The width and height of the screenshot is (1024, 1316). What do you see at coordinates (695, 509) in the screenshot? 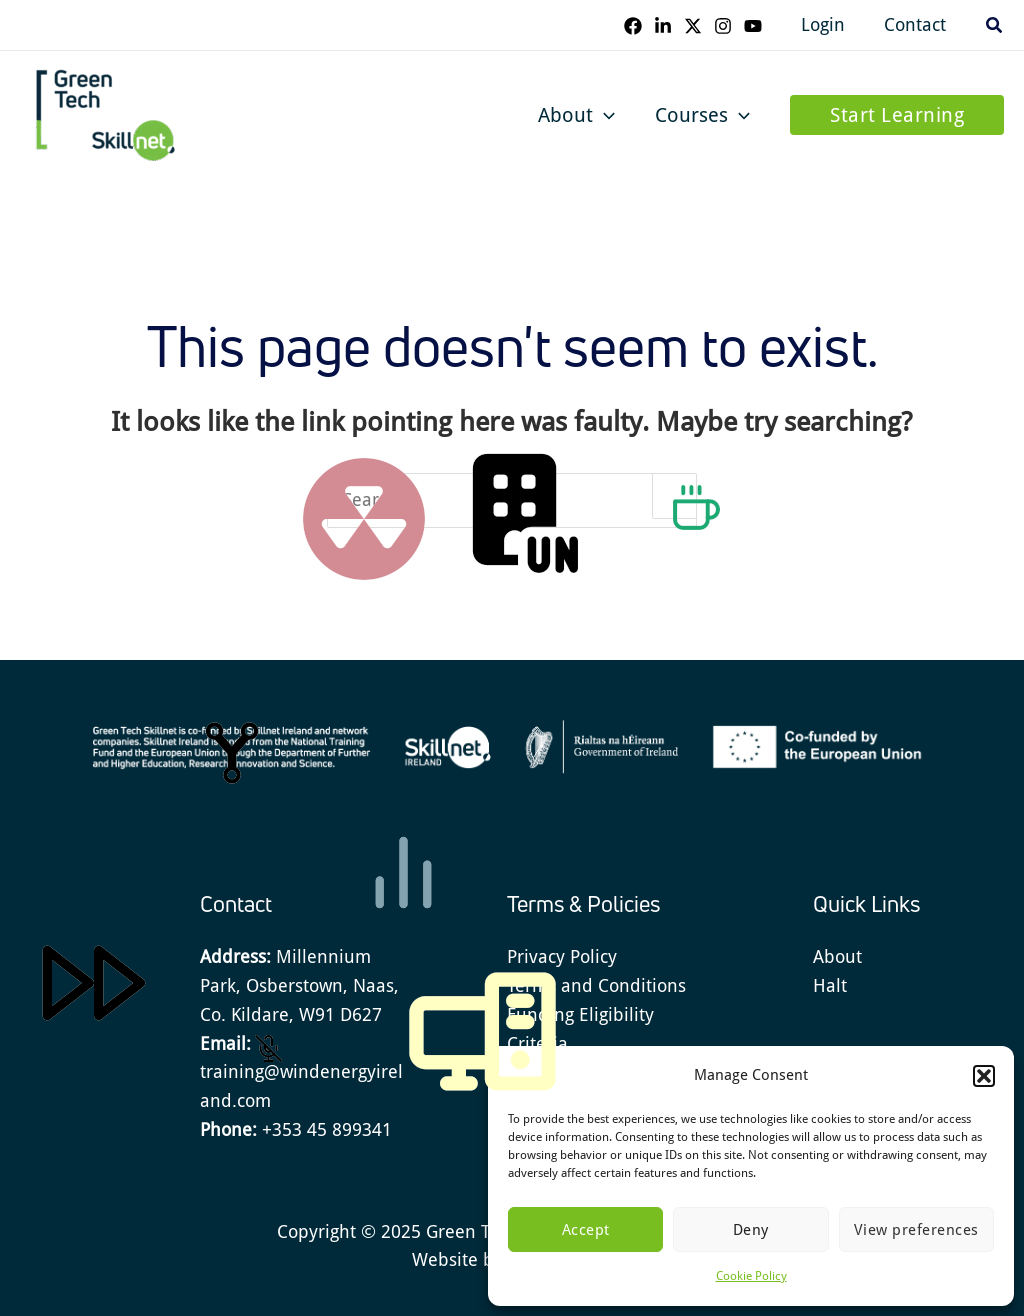
I see `find nearby coffee shops or cafes` at bounding box center [695, 509].